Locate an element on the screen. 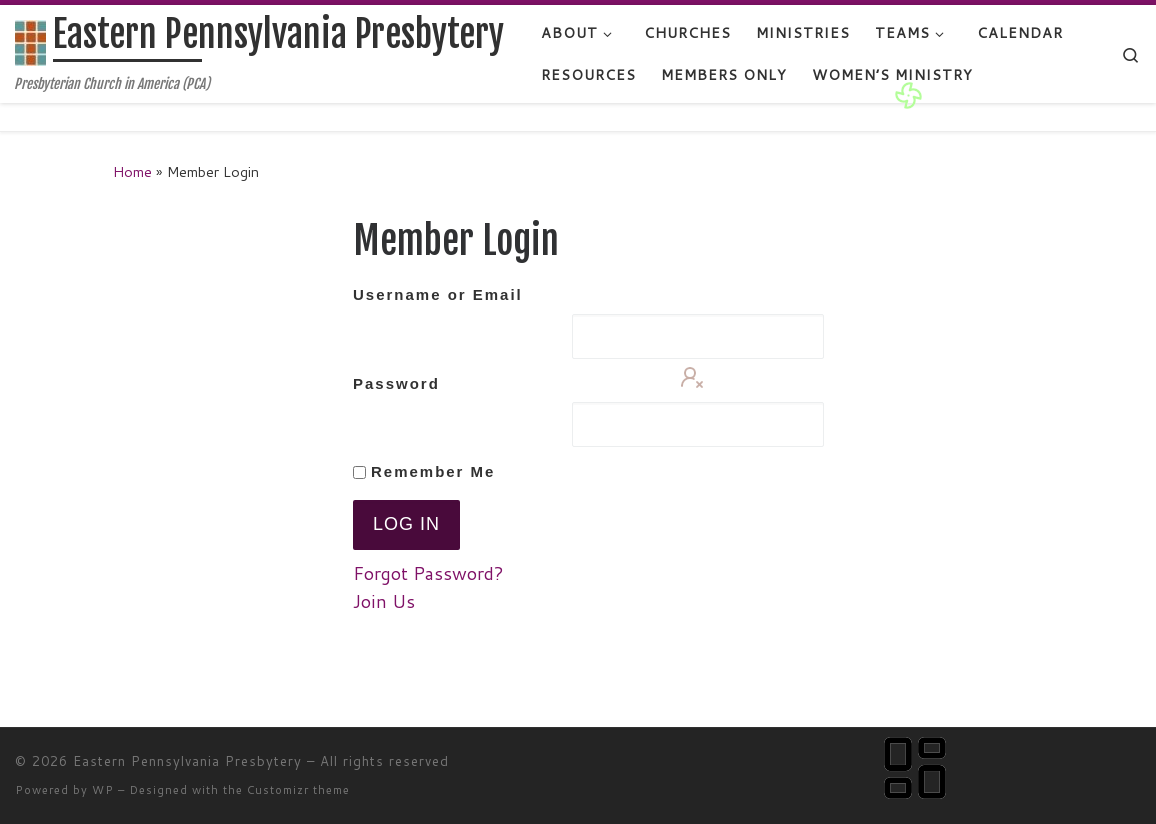 This screenshot has width=1156, height=824. remove a user or contact is located at coordinates (692, 377).